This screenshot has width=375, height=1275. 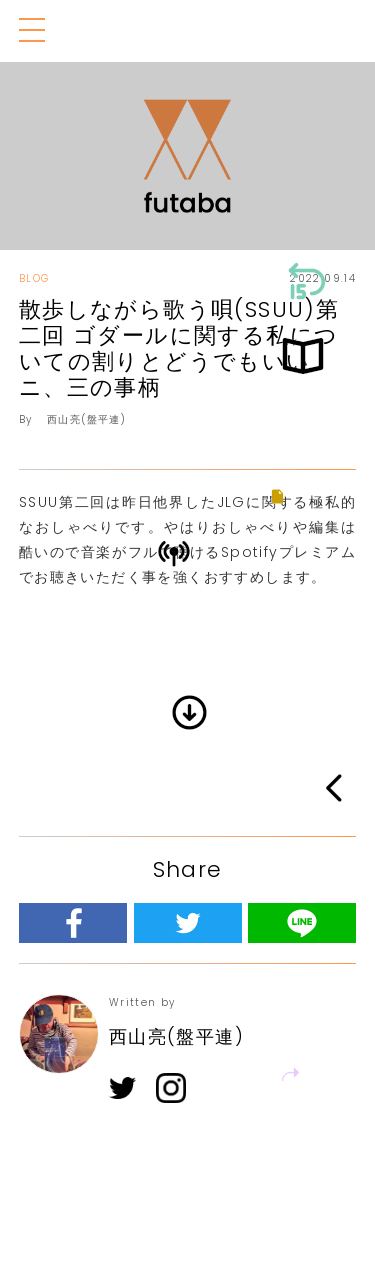 I want to click on go back to the previous screen, so click(x=335, y=788).